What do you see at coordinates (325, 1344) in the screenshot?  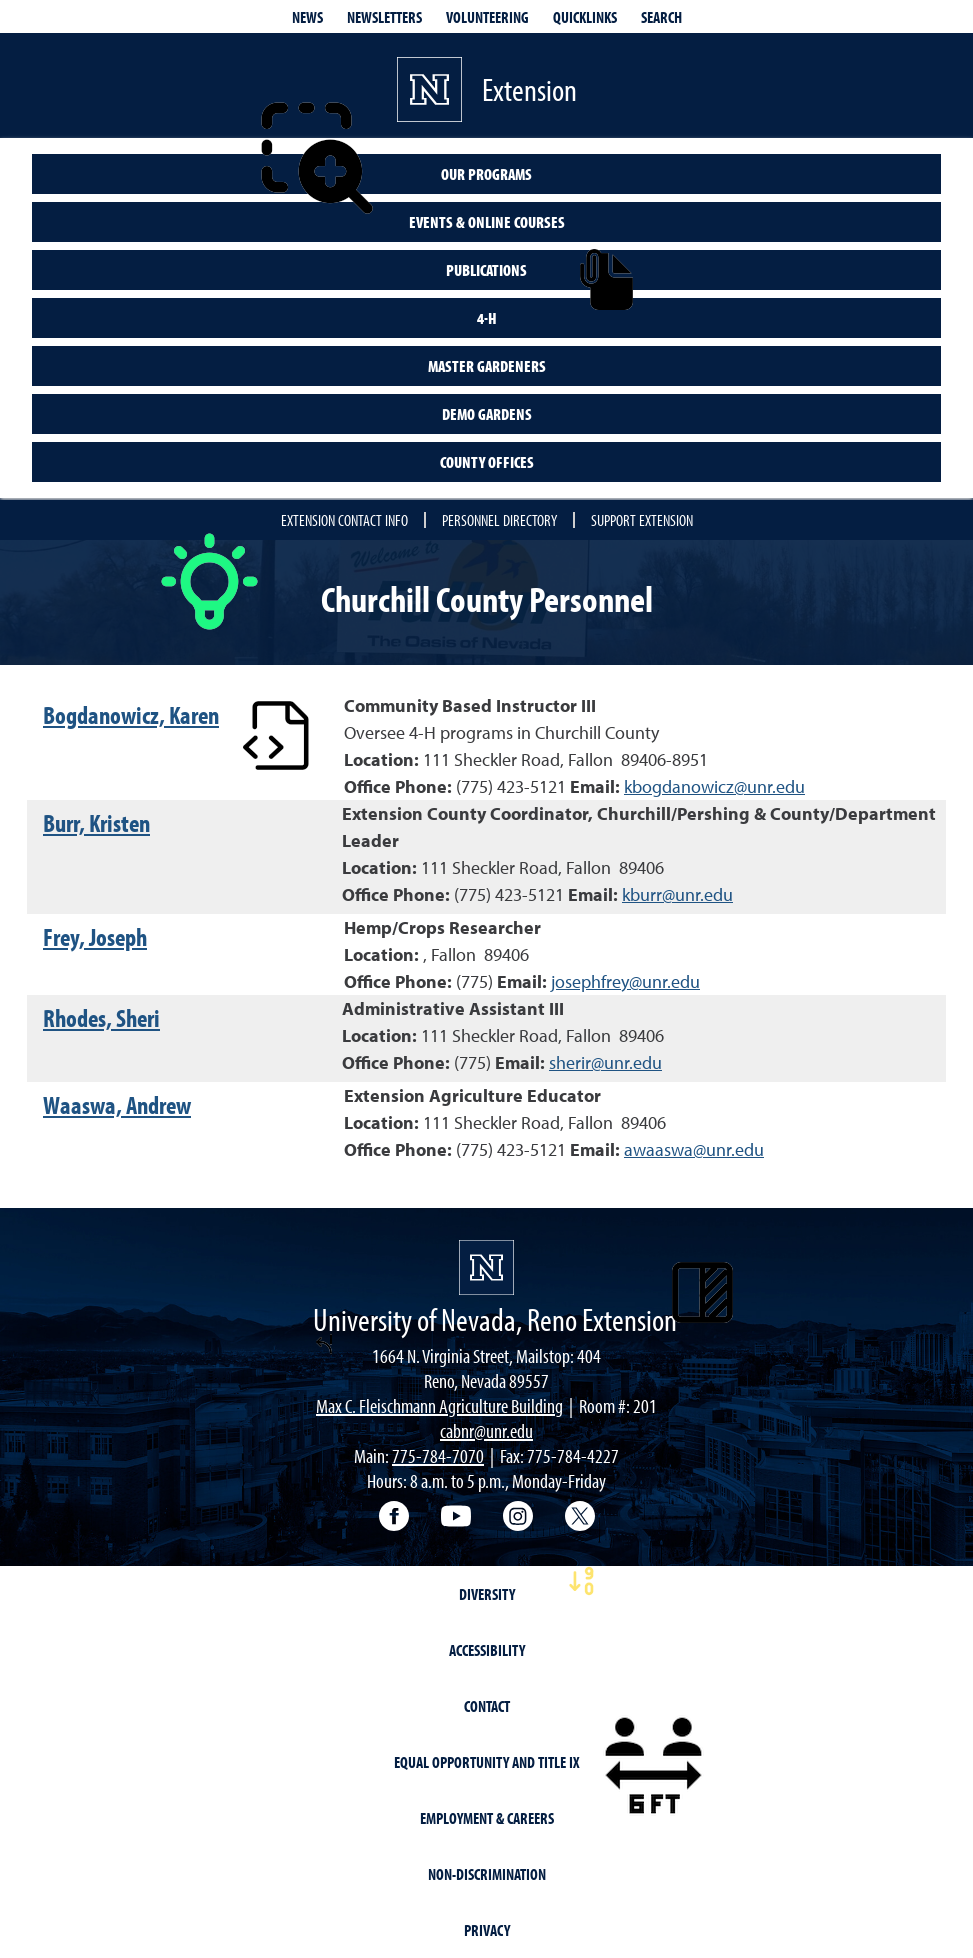 I see `take the next left turn` at bounding box center [325, 1344].